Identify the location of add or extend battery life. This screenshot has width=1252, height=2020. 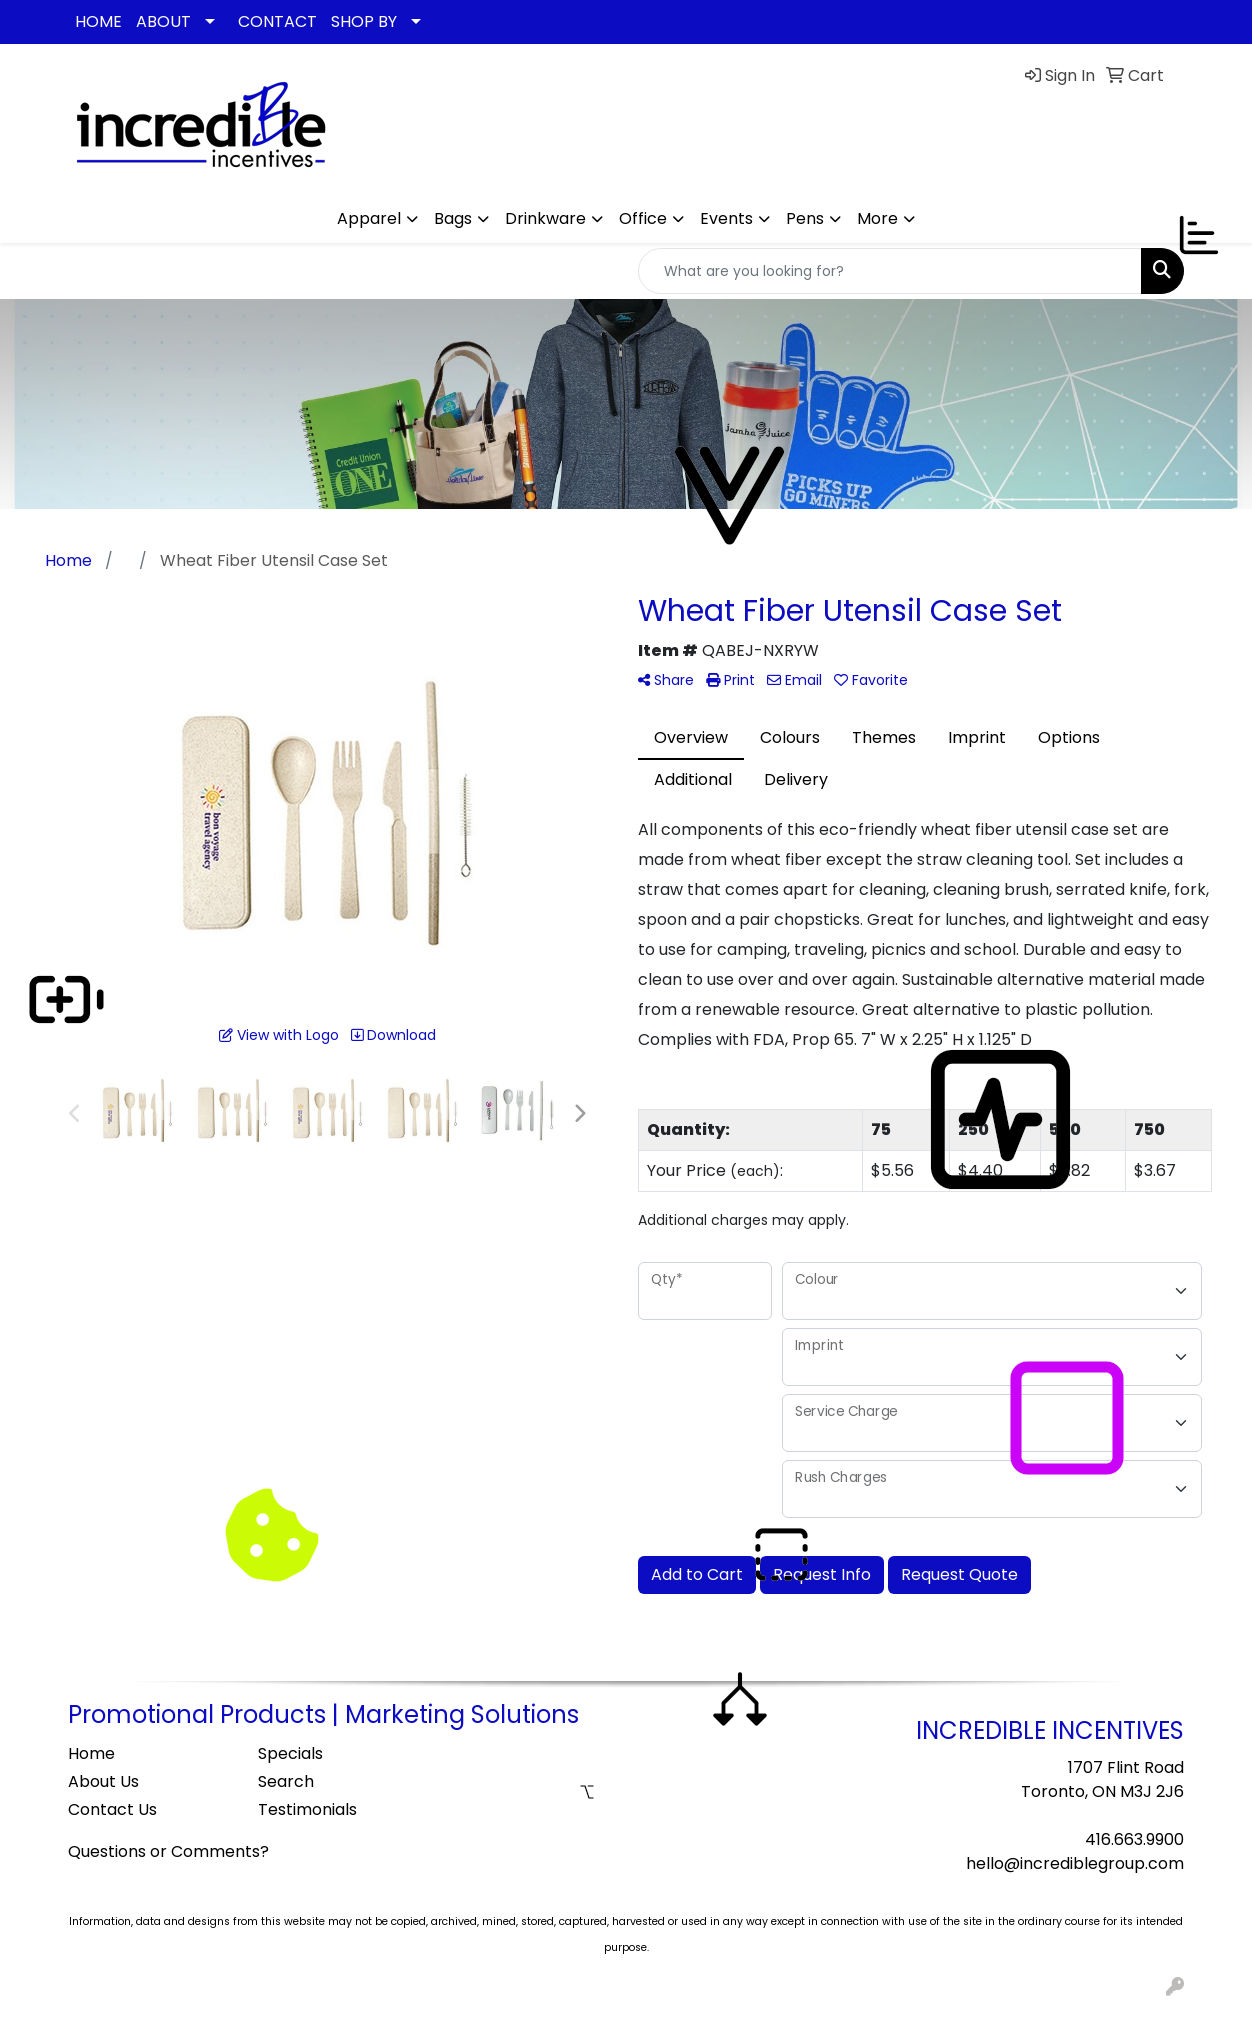
(66, 999).